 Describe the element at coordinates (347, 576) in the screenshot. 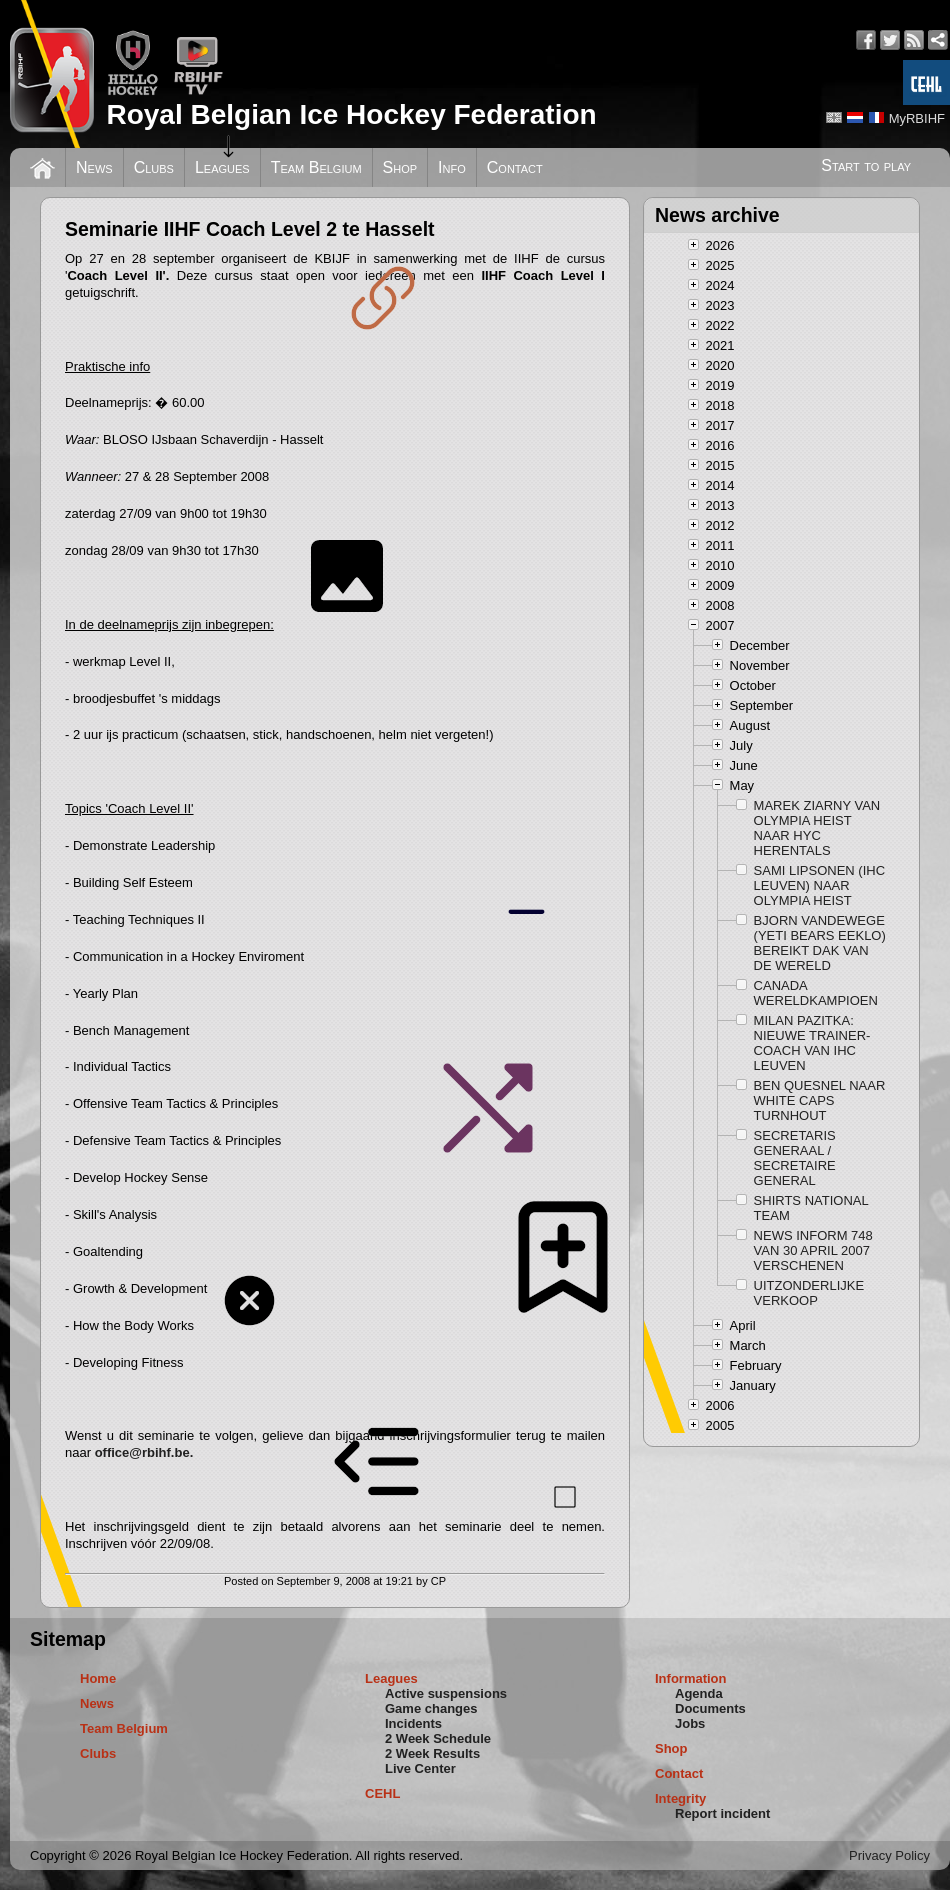

I see `view photos or images` at that location.